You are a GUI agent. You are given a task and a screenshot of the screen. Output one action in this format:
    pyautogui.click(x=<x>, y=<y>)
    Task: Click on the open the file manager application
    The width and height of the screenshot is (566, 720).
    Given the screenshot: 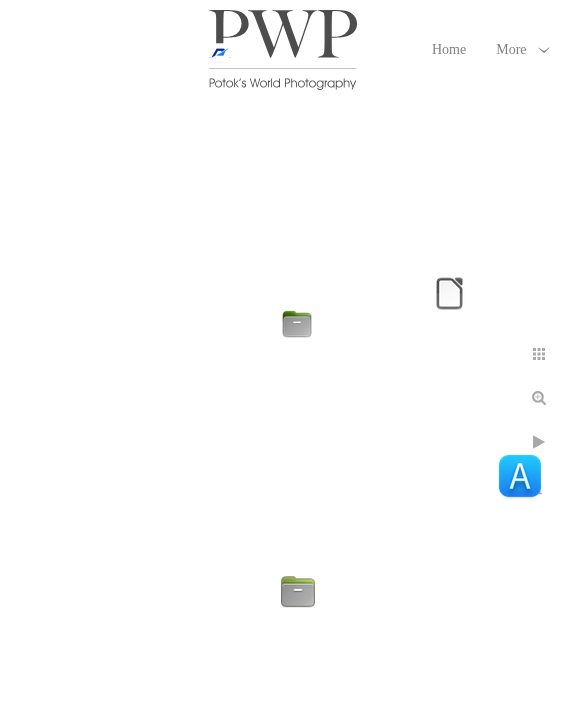 What is the action you would take?
    pyautogui.click(x=297, y=324)
    